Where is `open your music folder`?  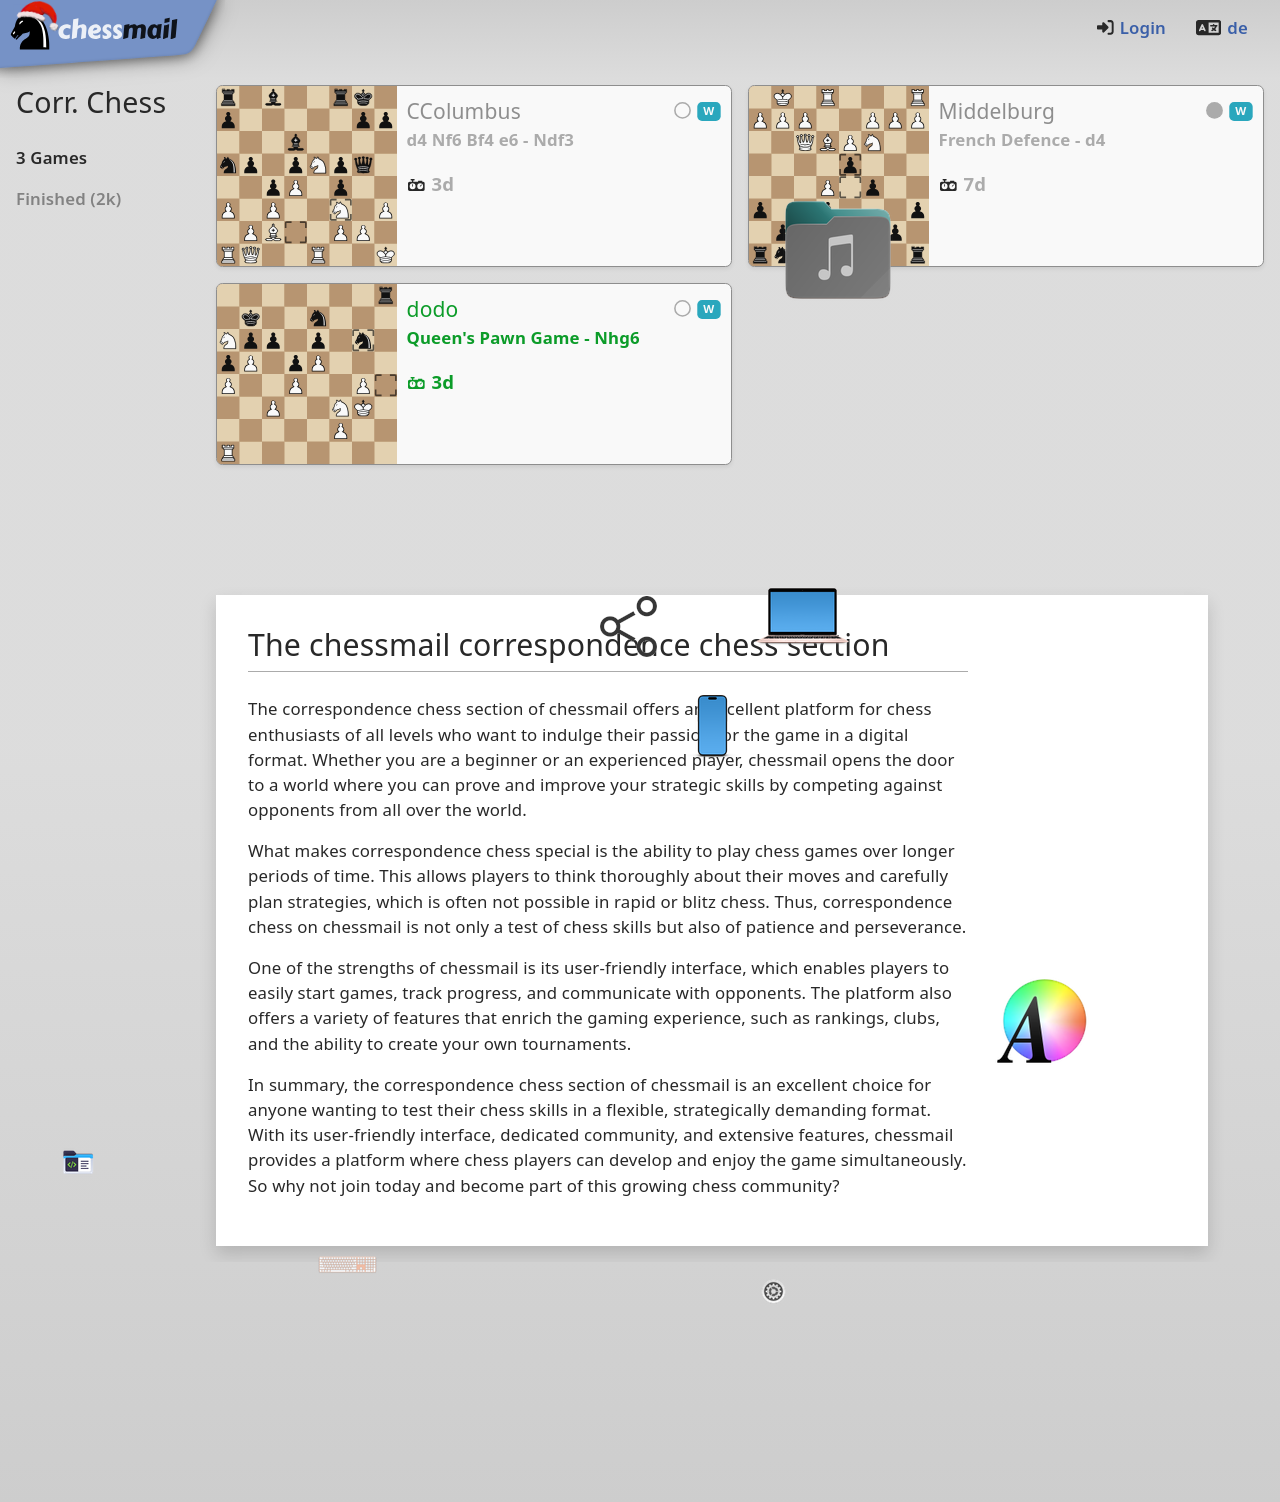
open your music folder is located at coordinates (838, 250).